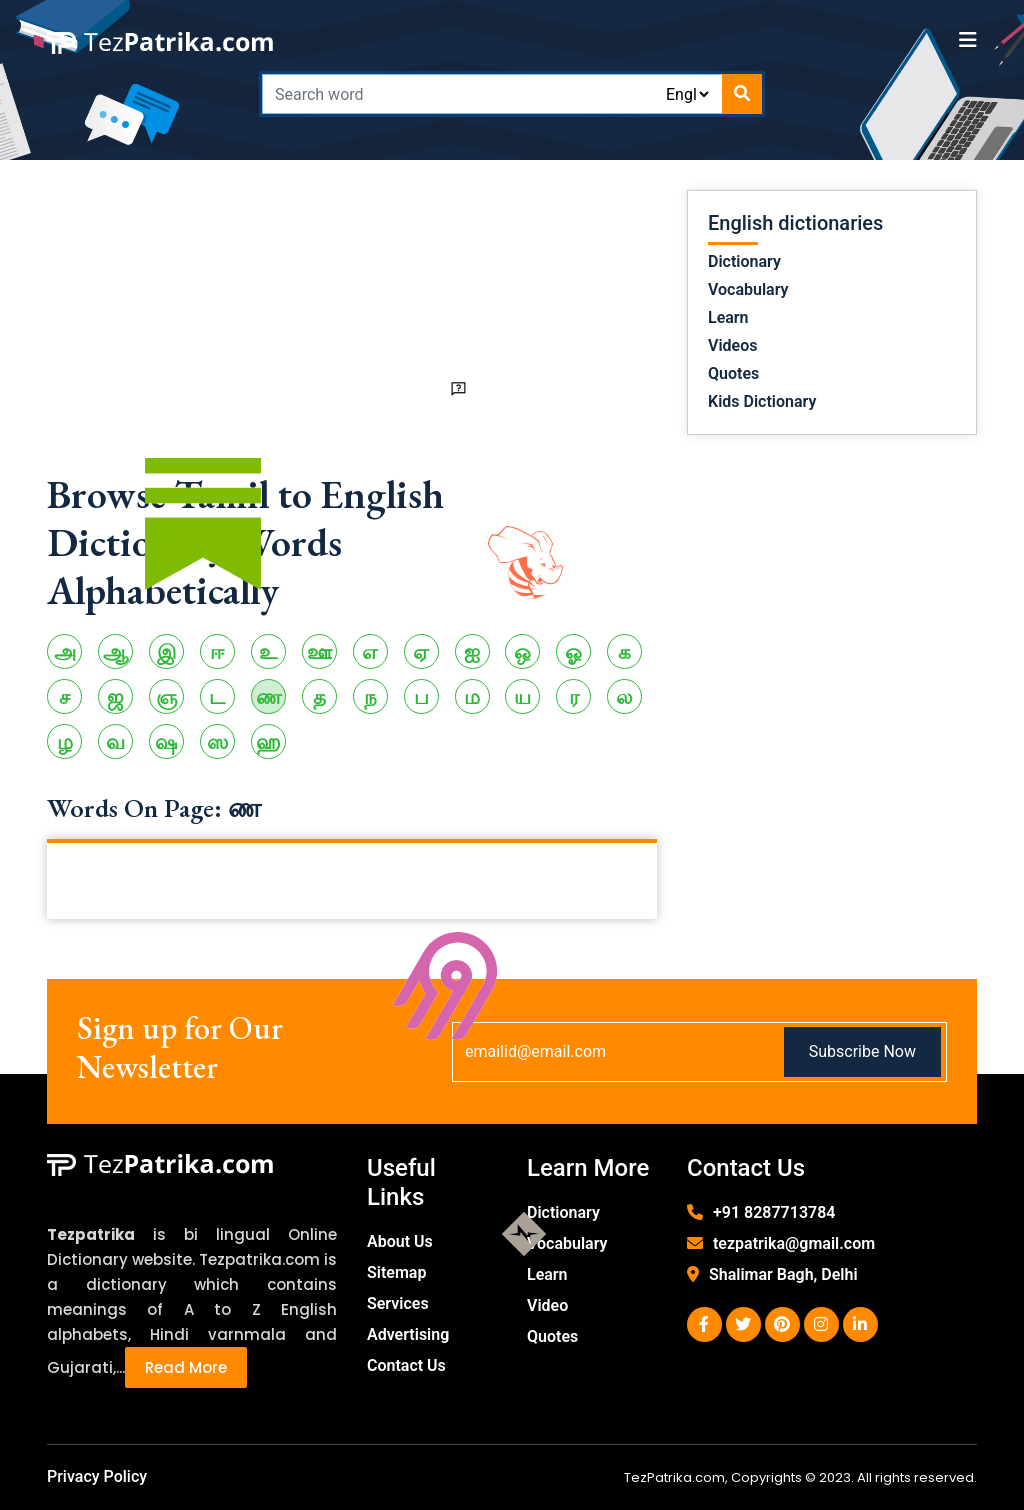  What do you see at coordinates (525, 562) in the screenshot?
I see `apache hive data warehouse software logo` at bounding box center [525, 562].